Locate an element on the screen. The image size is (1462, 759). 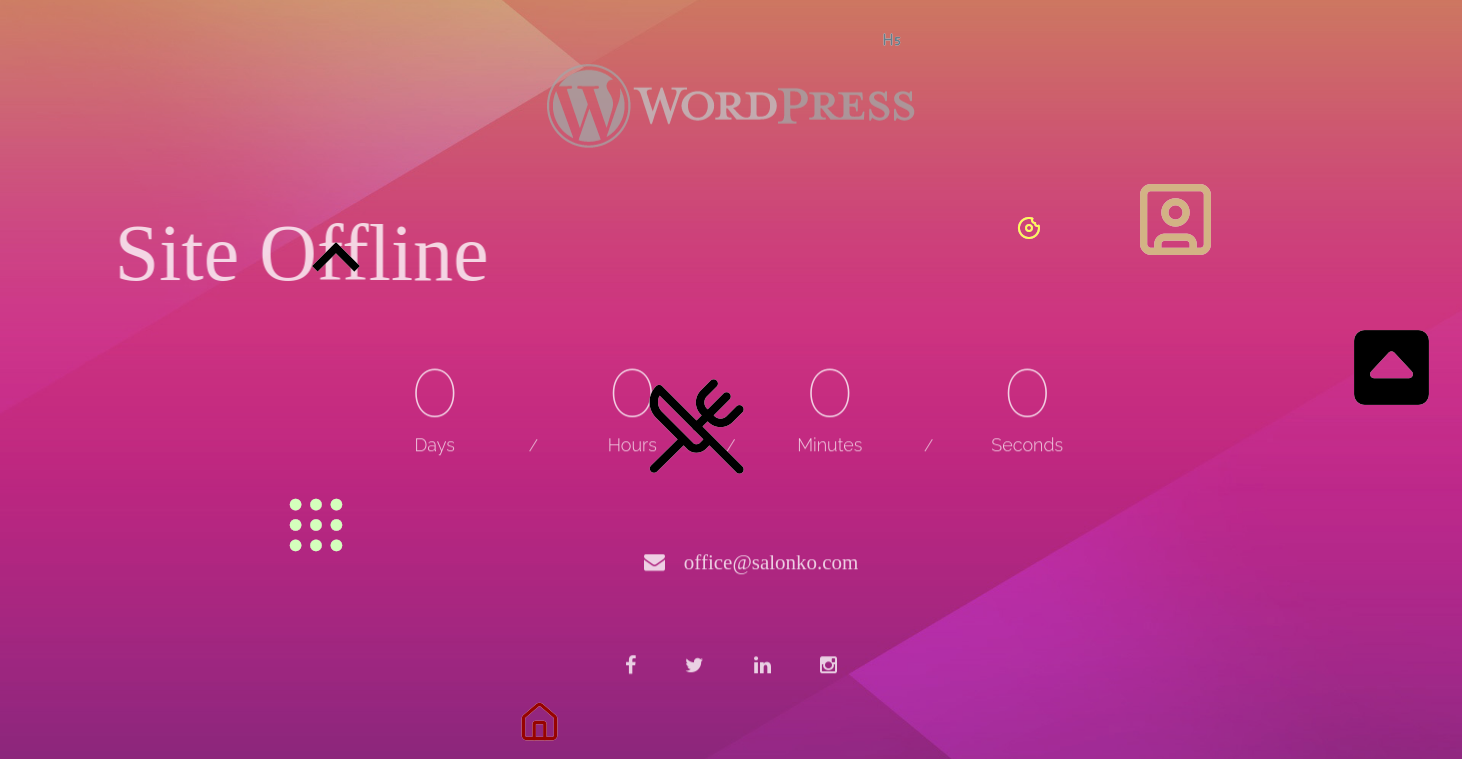
access food or bakery category is located at coordinates (1029, 228).